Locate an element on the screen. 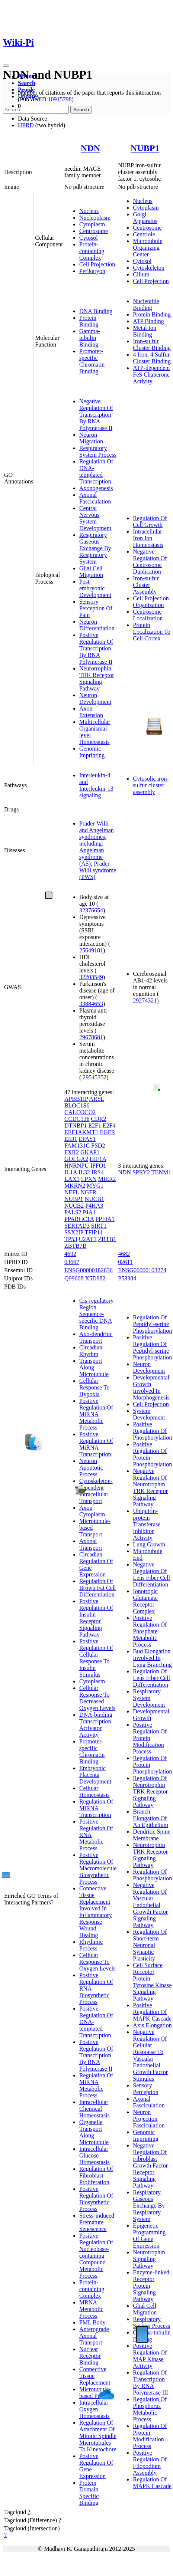 This screenshot has width=173, height=2576. Microsoft OneDrive cloud storage status indicator is located at coordinates (106, 2394).